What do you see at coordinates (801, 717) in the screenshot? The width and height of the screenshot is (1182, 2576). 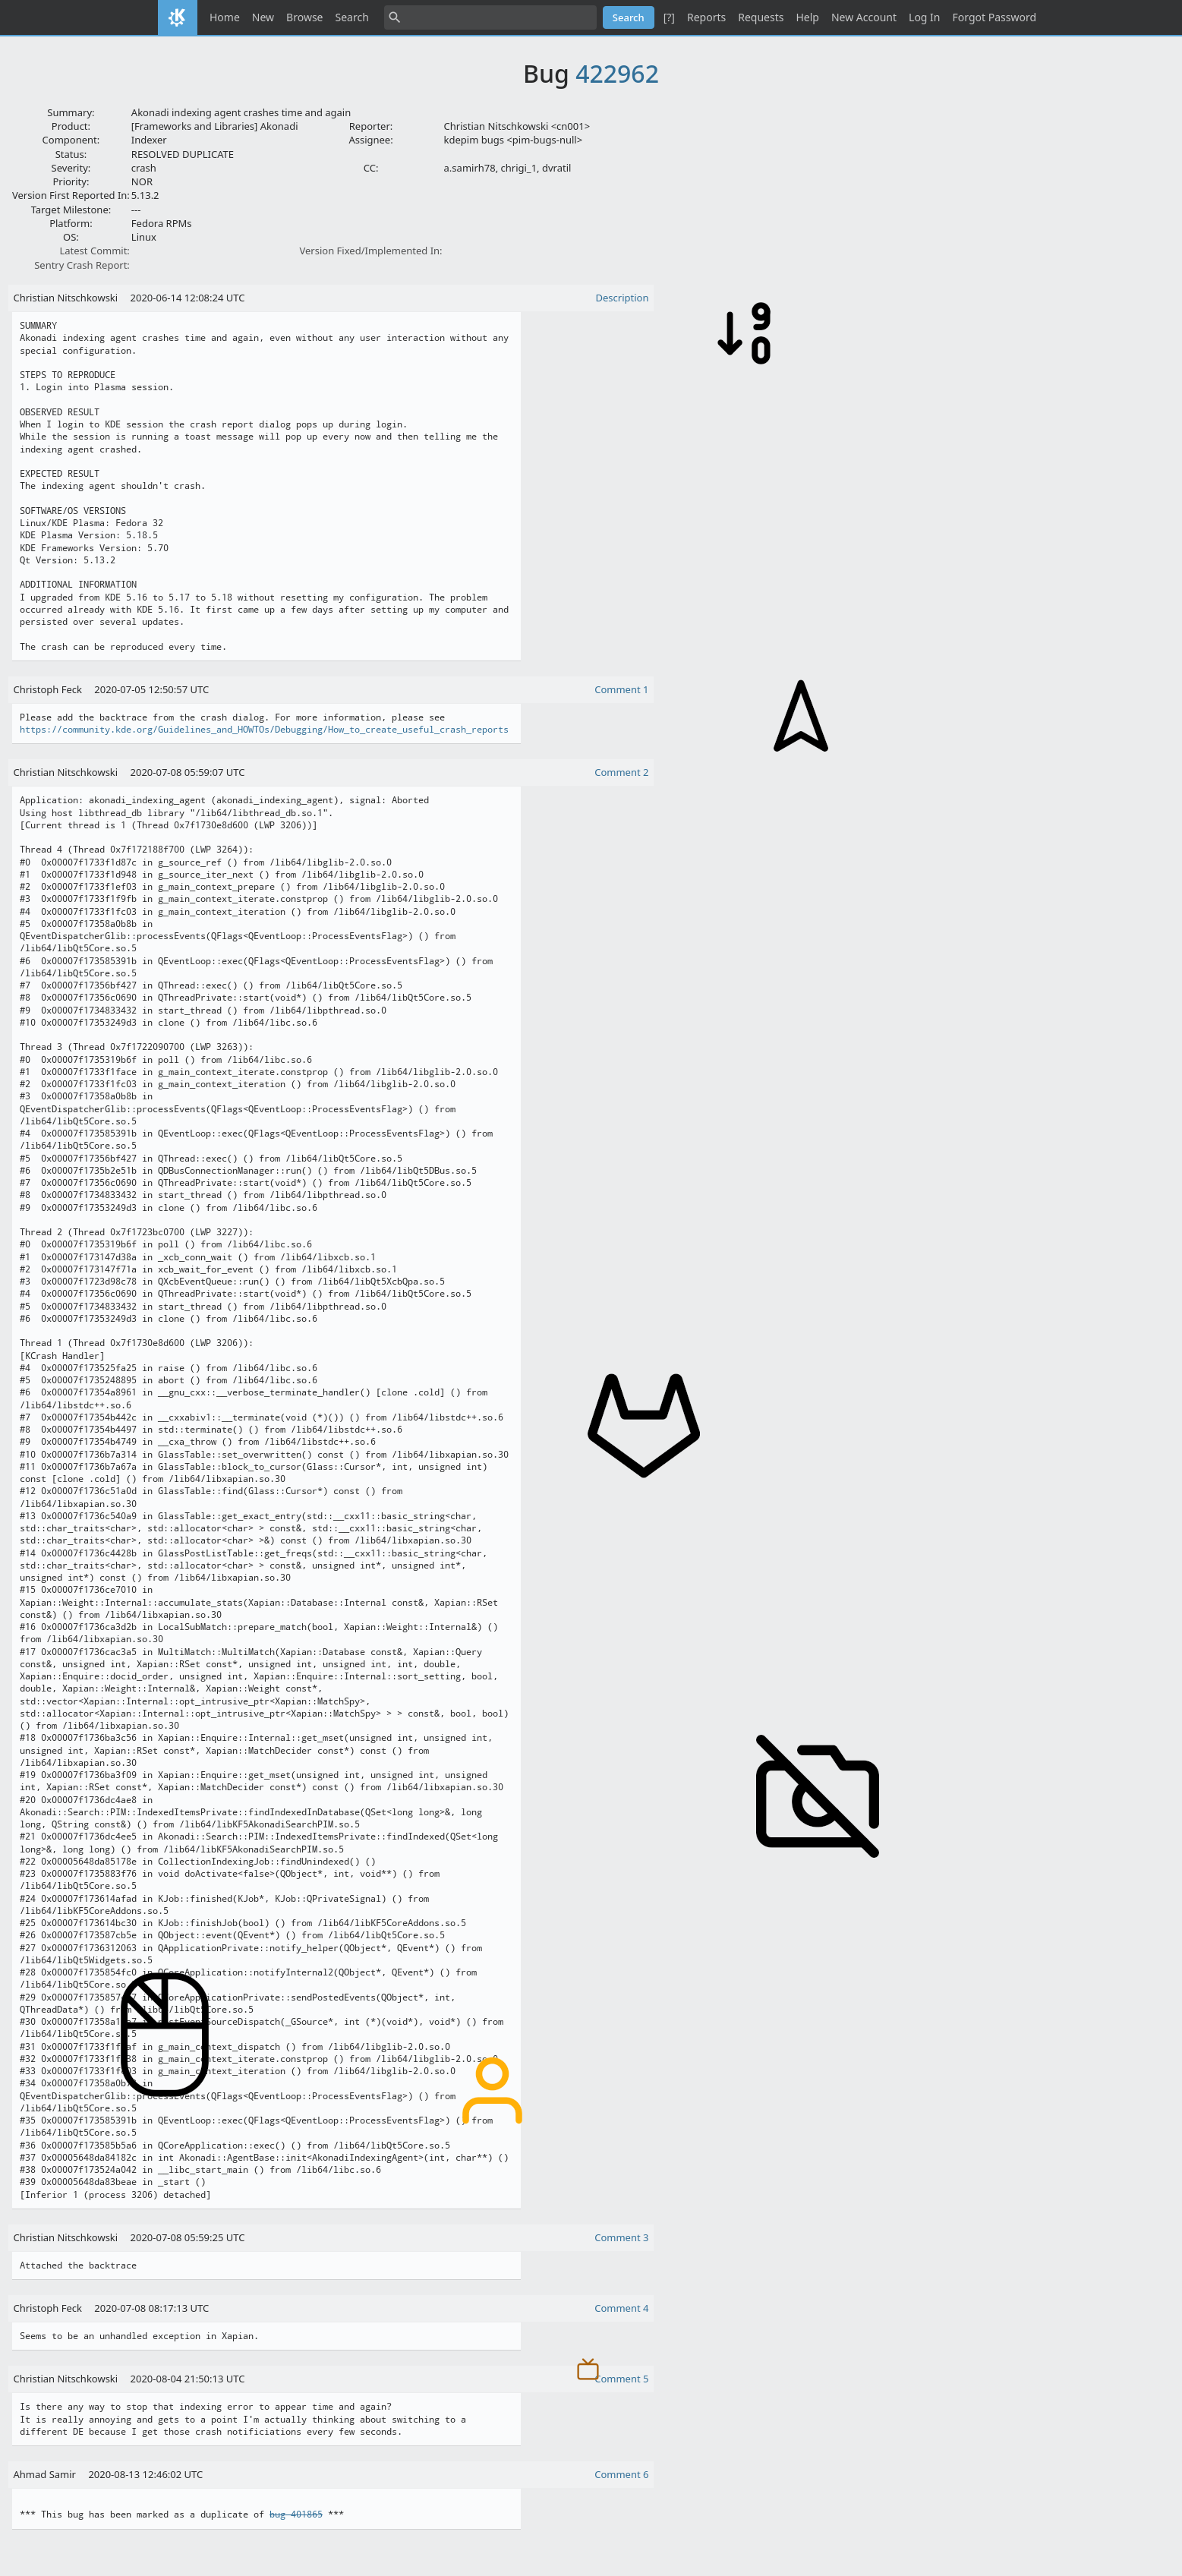 I see `navigate to current location` at bounding box center [801, 717].